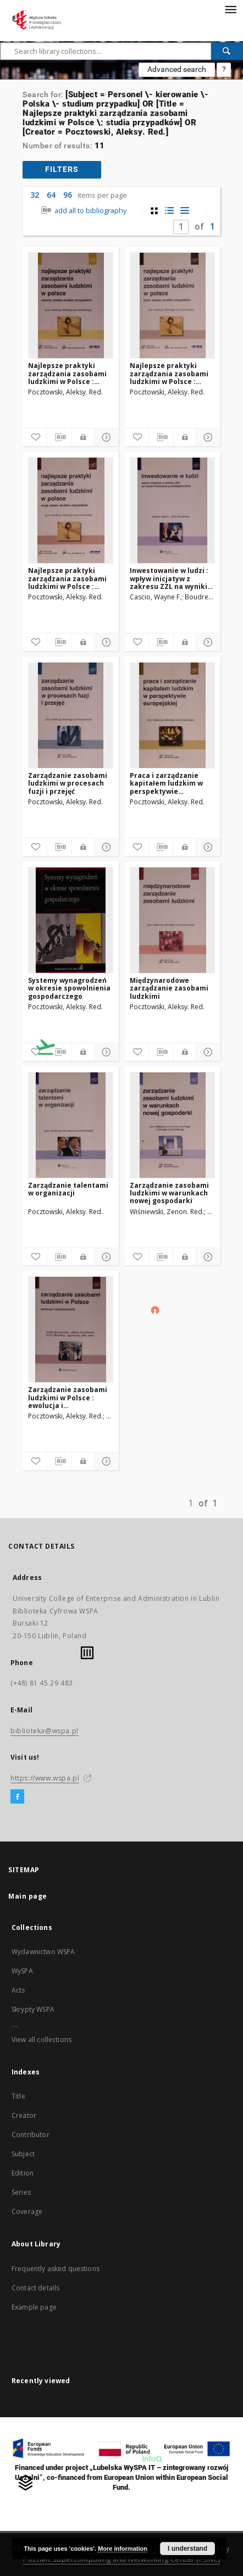 This screenshot has width=243, height=2576. What do you see at coordinates (155, 1310) in the screenshot?
I see `indicates open-source software or project` at bounding box center [155, 1310].